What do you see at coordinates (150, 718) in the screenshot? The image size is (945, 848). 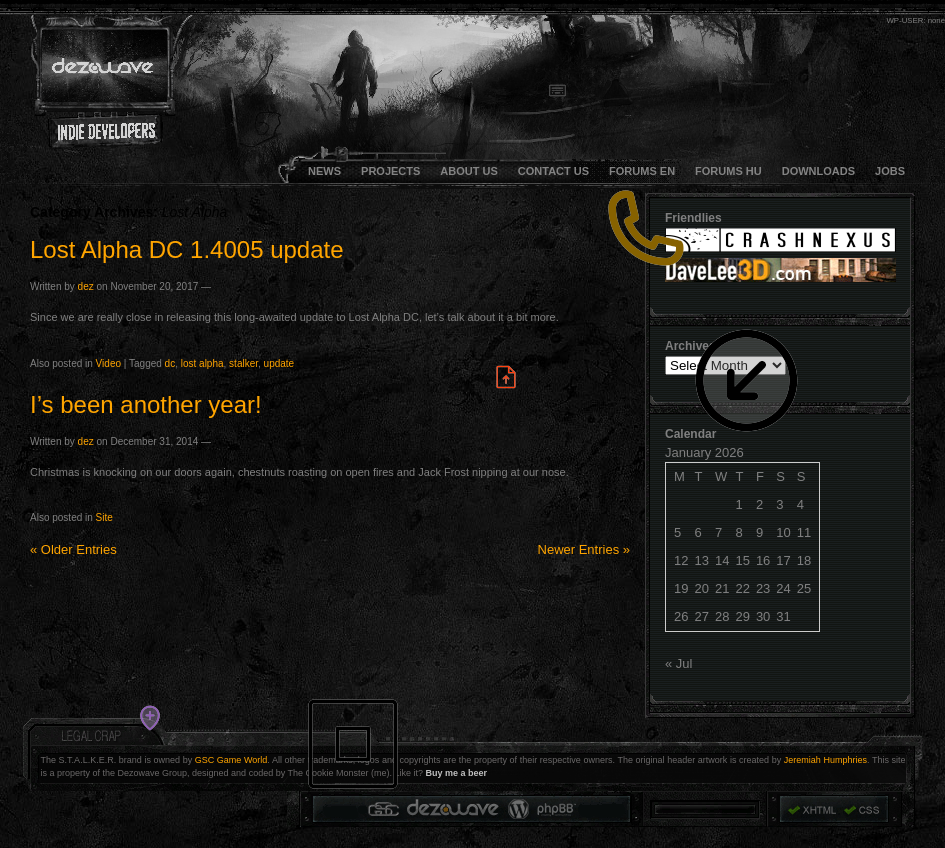 I see `add a new location pin` at bounding box center [150, 718].